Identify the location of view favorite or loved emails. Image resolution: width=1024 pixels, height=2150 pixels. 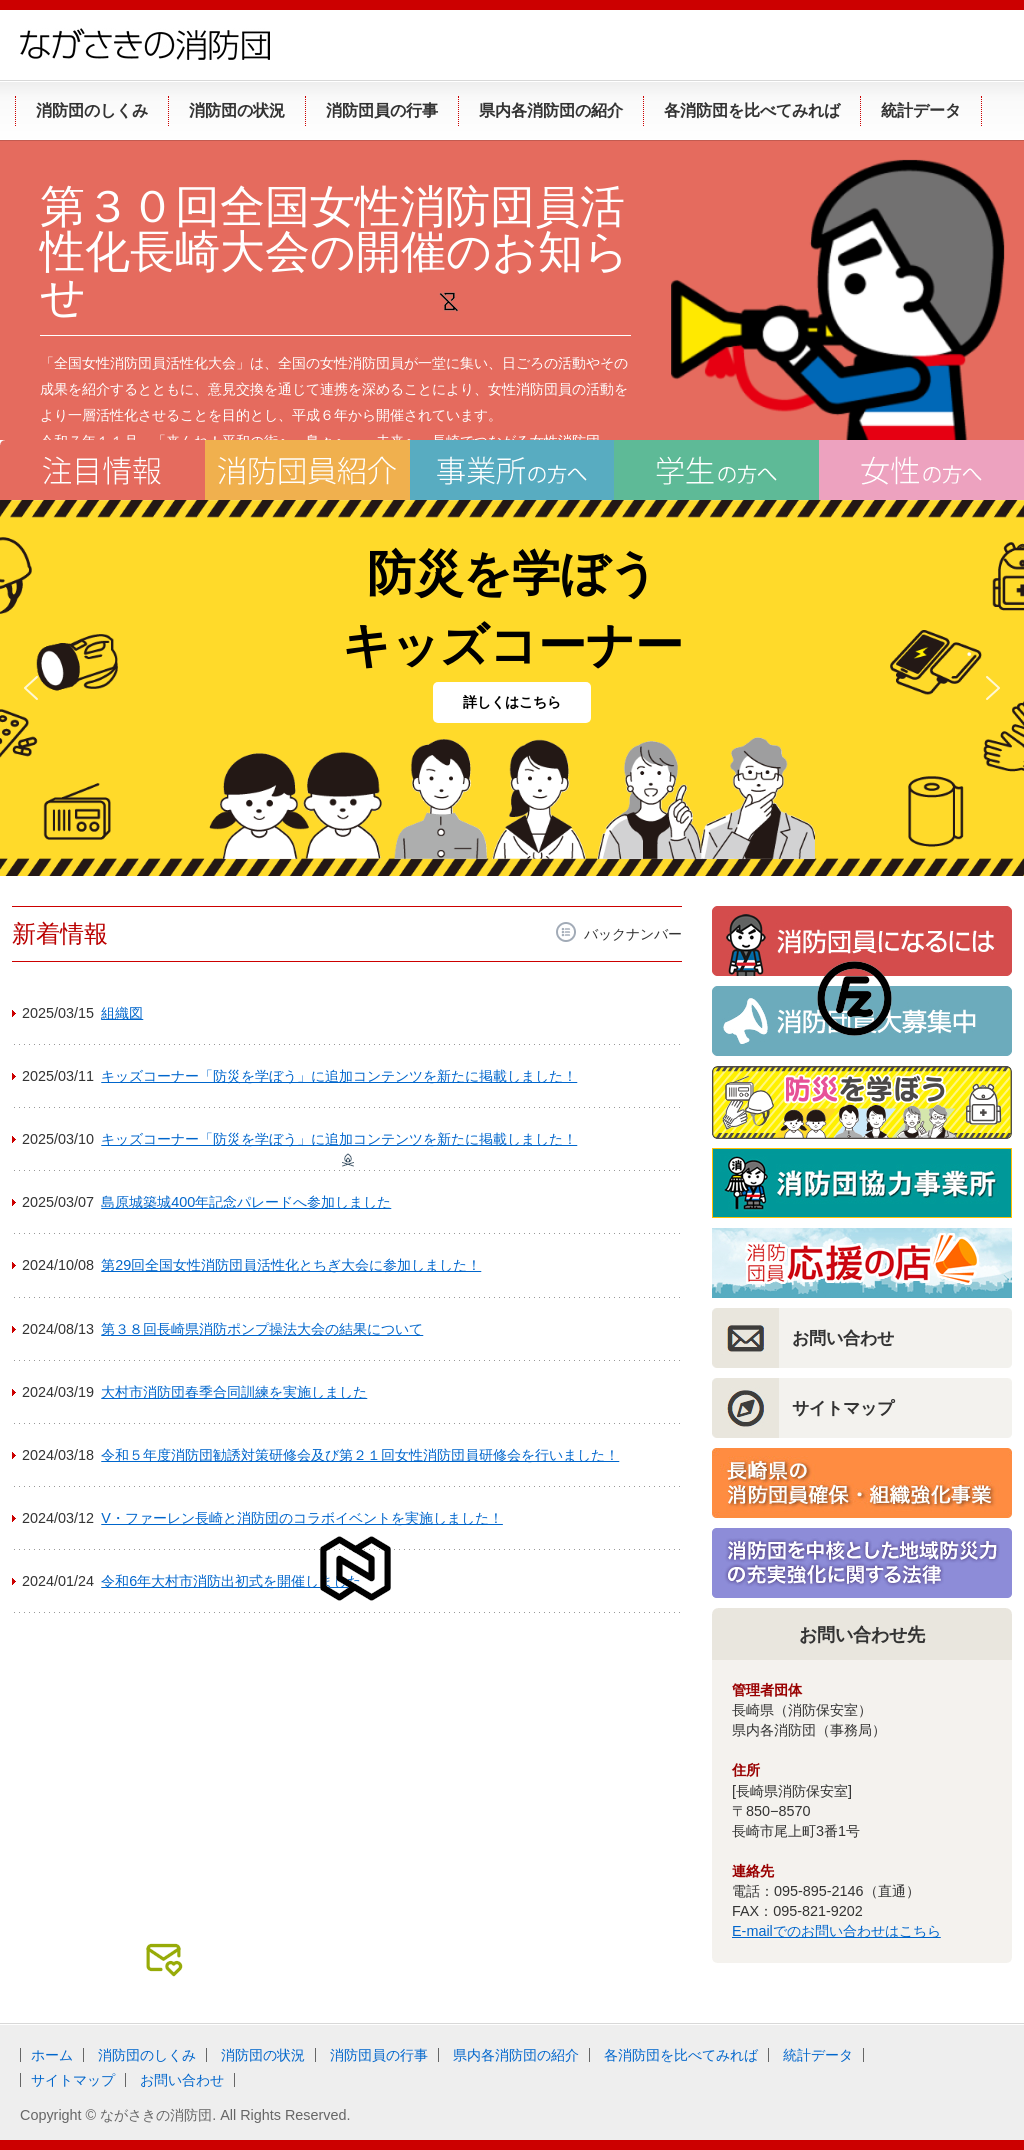
(163, 1957).